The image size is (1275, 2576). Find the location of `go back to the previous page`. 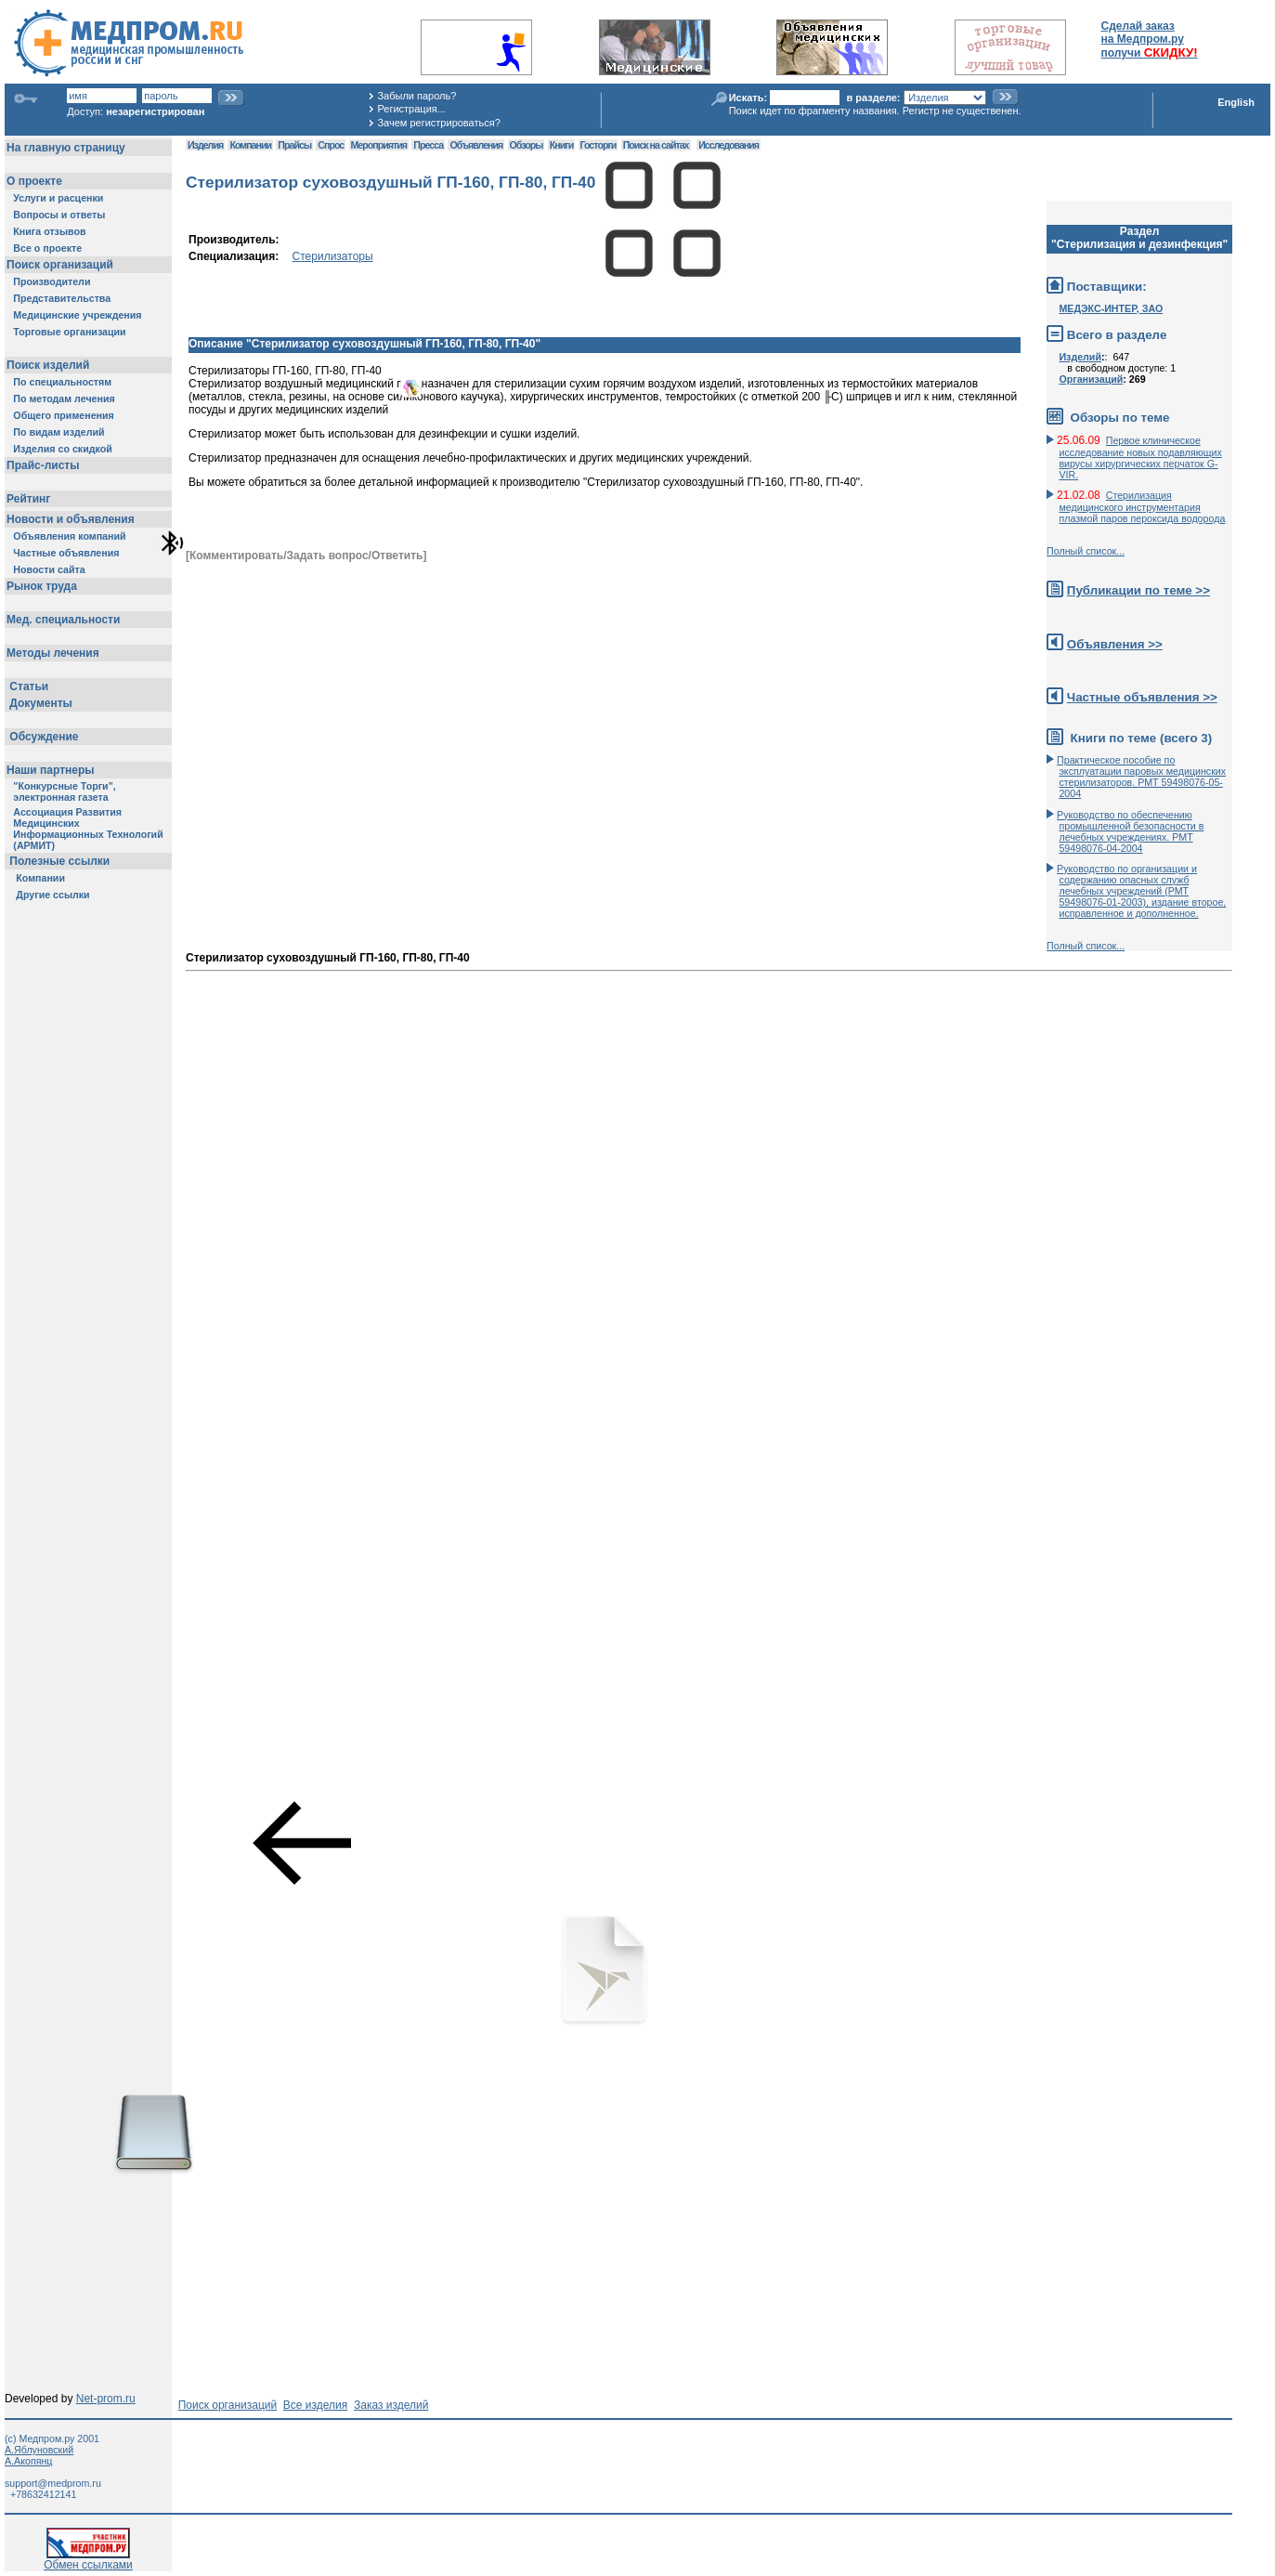

go back to the previous page is located at coordinates (302, 1843).